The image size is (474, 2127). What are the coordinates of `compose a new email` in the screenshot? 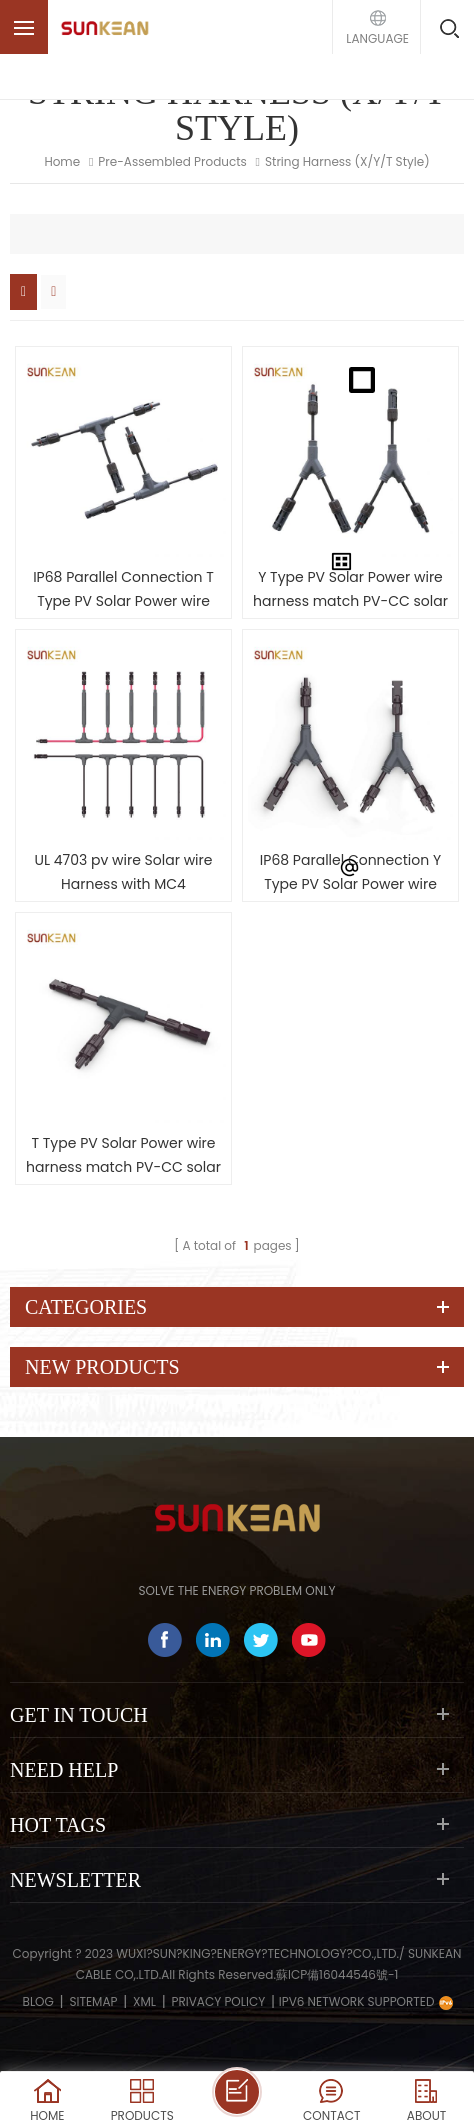 It's located at (349, 867).